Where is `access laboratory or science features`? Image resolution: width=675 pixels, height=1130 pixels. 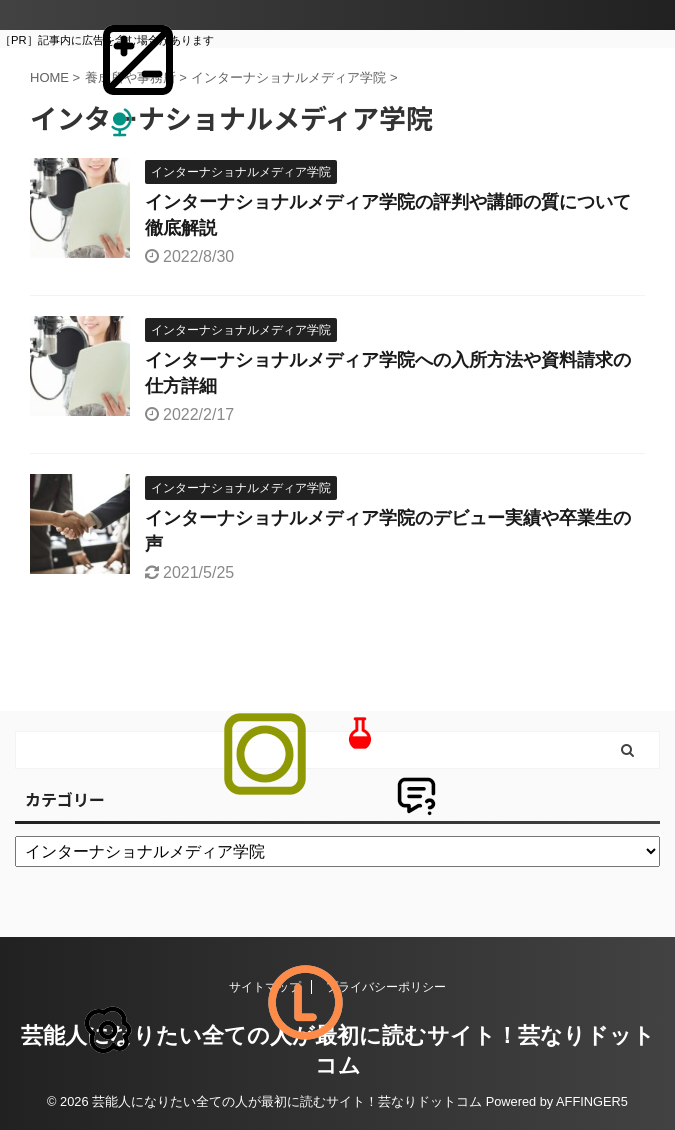
access laboratory or science features is located at coordinates (360, 733).